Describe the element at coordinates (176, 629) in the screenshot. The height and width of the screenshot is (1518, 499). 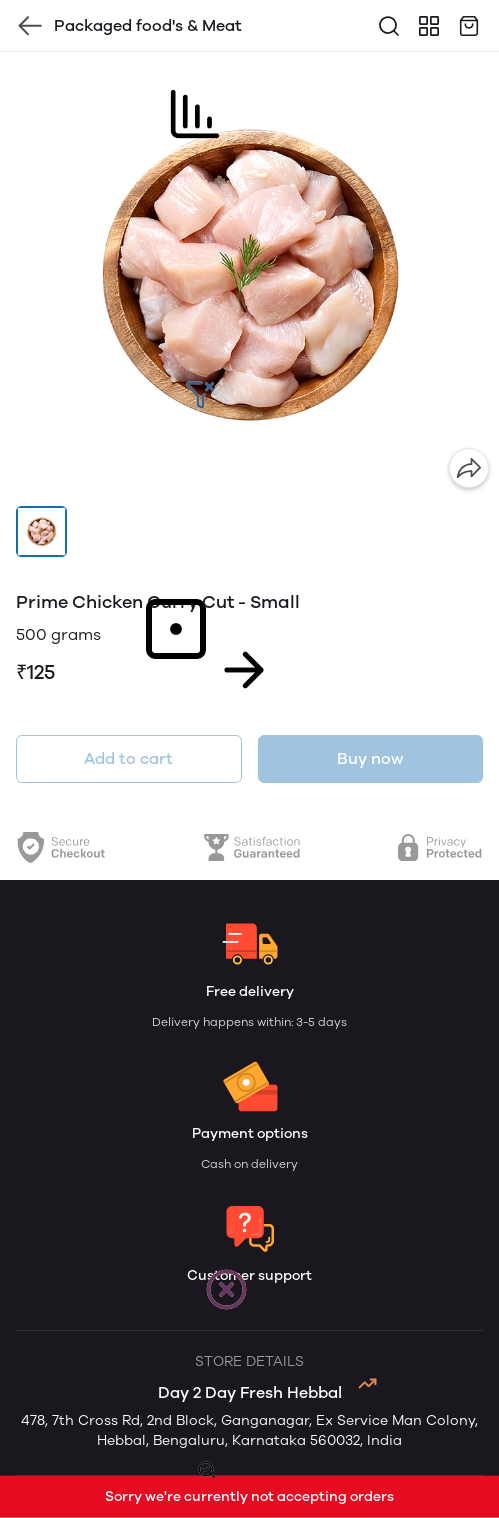
I see `indicates a selected or active state` at that location.